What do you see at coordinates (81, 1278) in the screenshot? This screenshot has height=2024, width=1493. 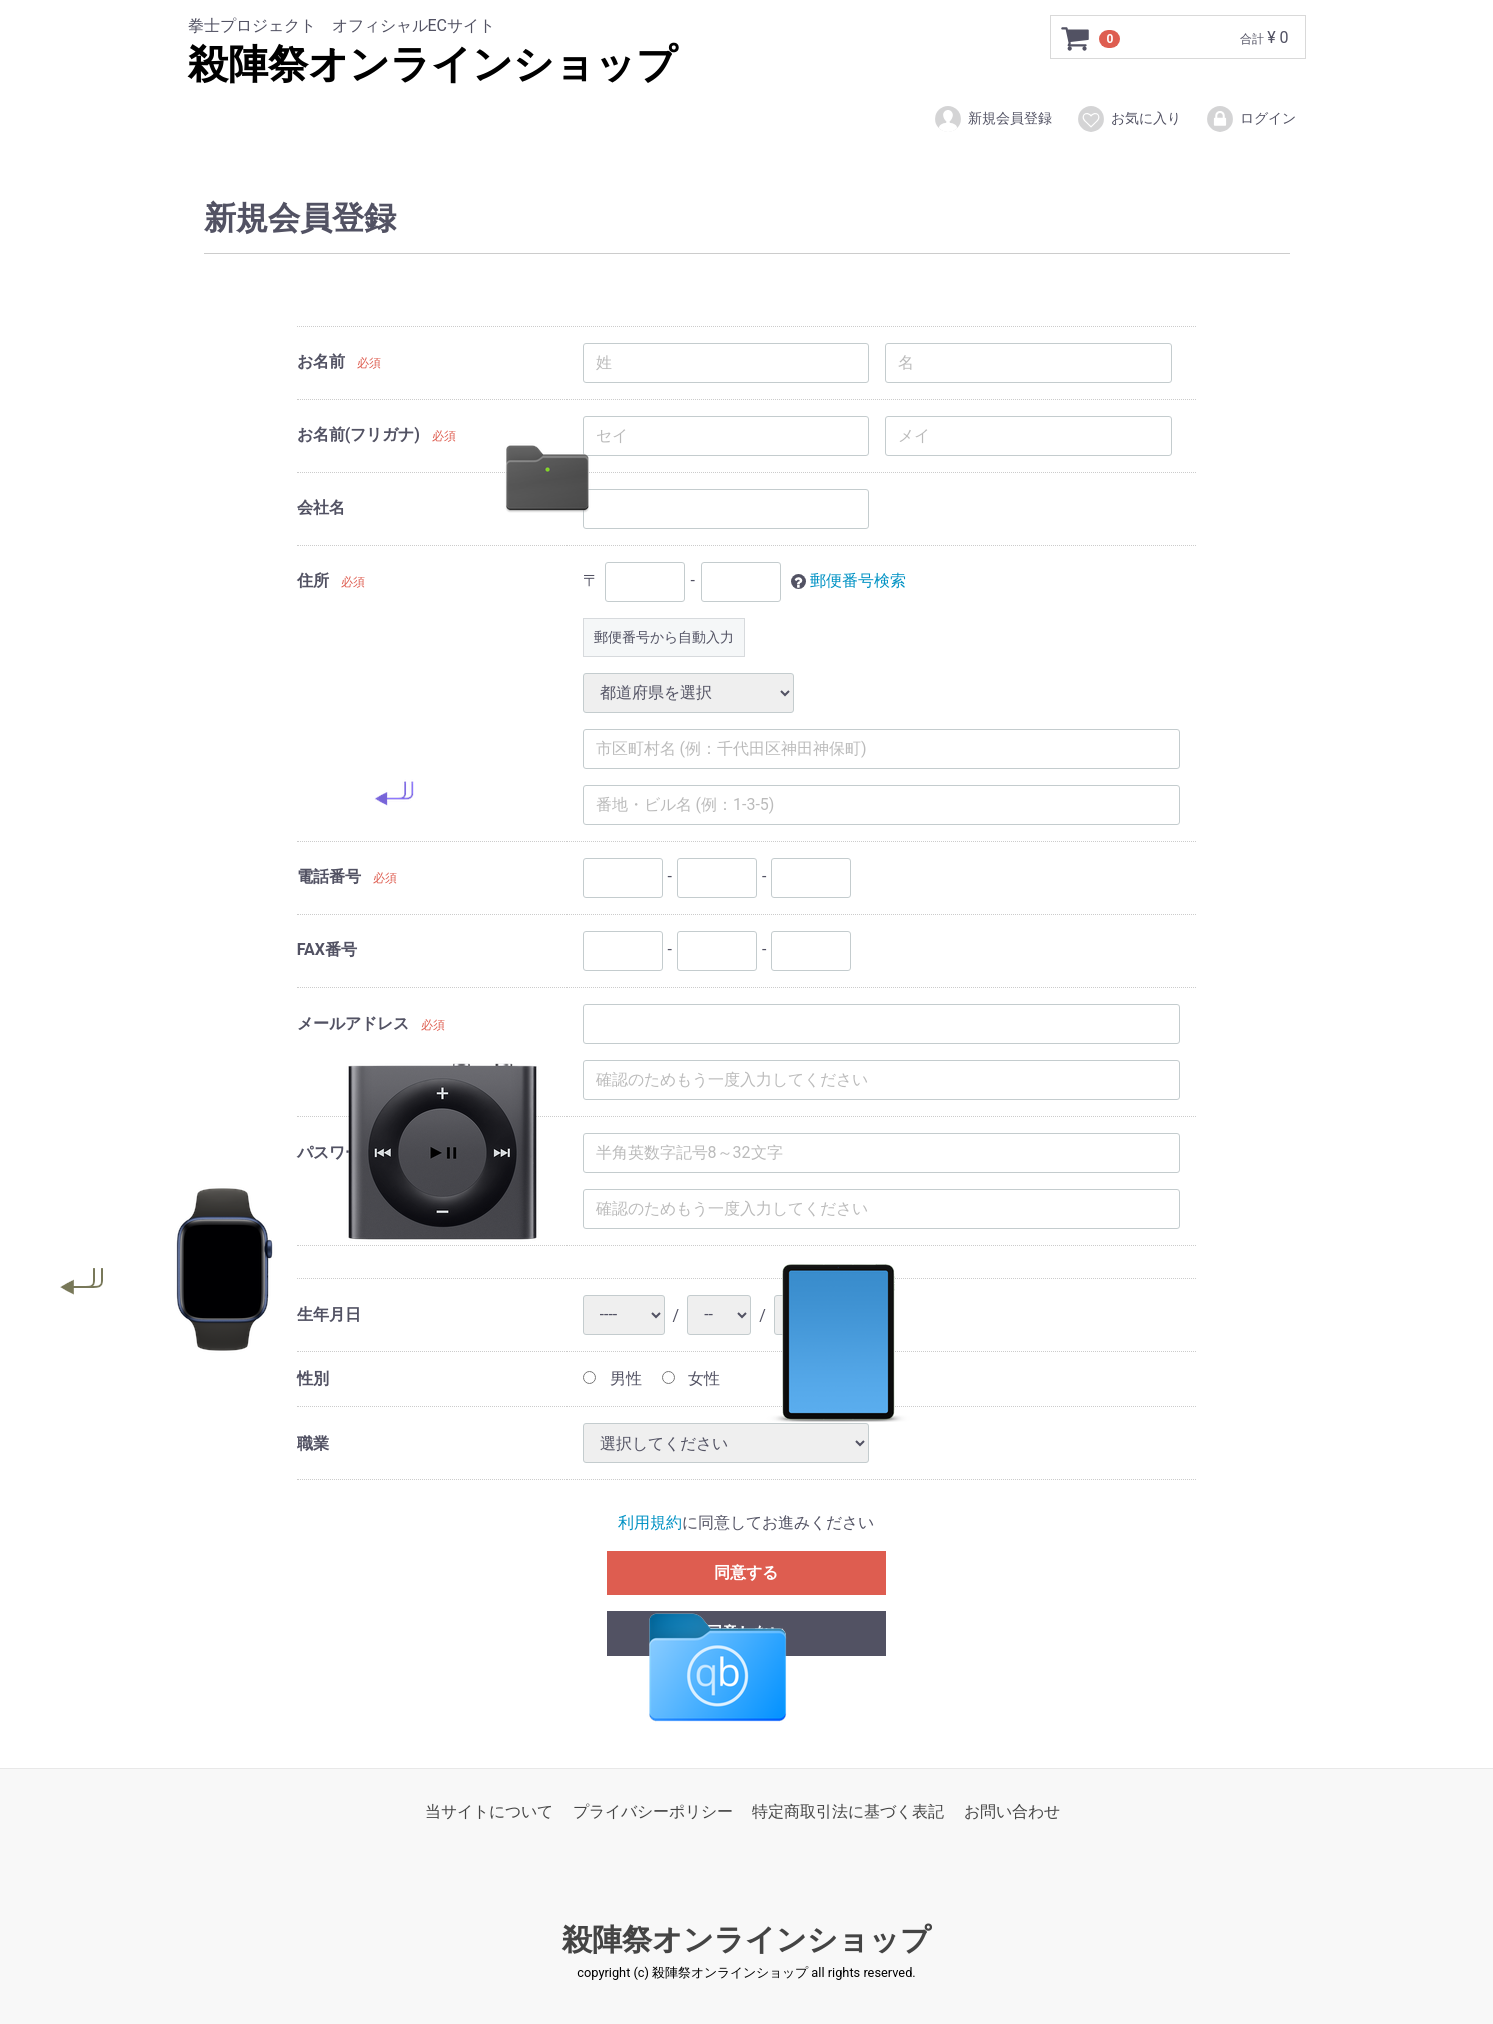 I see `reply to all recipients in an email thread` at bounding box center [81, 1278].